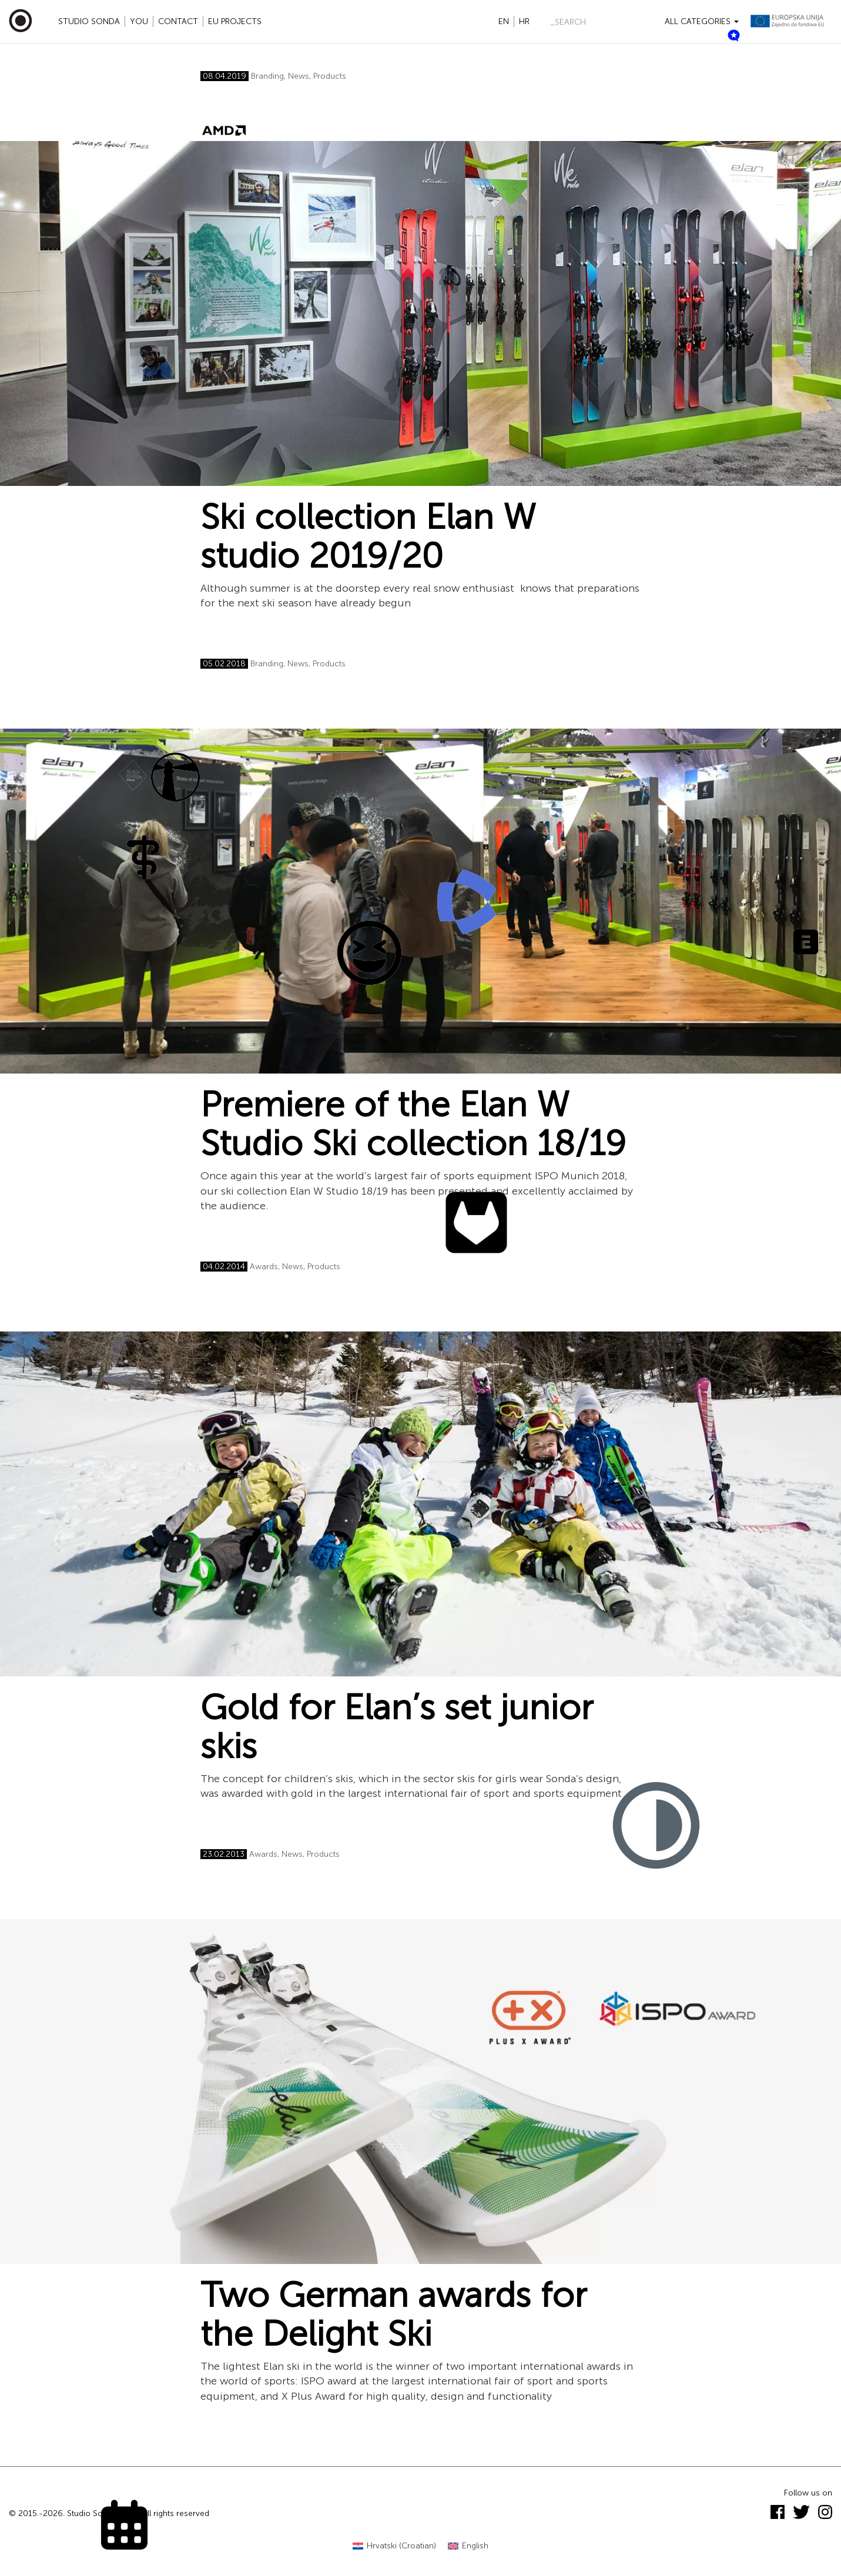 This screenshot has width=841, height=2576. Describe the element at coordinates (733, 35) in the screenshot. I see `micro.blog social platform logo` at that location.